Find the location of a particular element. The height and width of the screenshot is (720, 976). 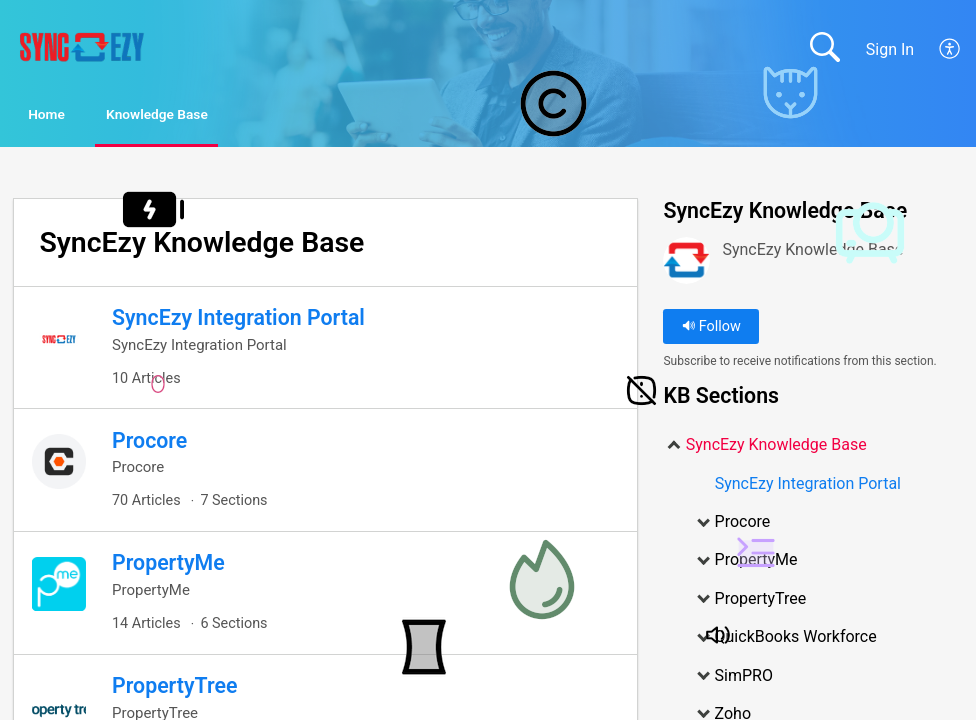

connect to a projector device is located at coordinates (870, 233).